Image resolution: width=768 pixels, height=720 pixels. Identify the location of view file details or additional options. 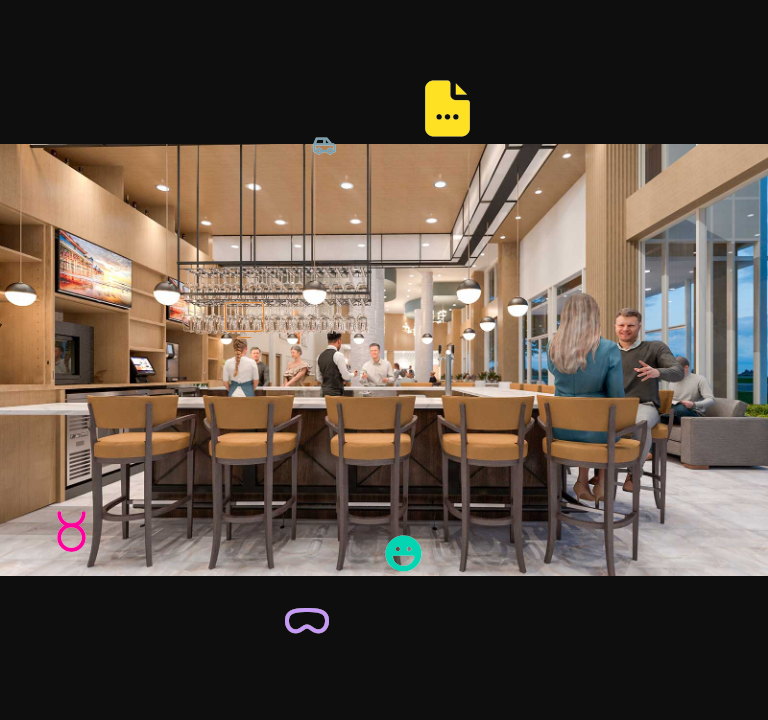
(447, 108).